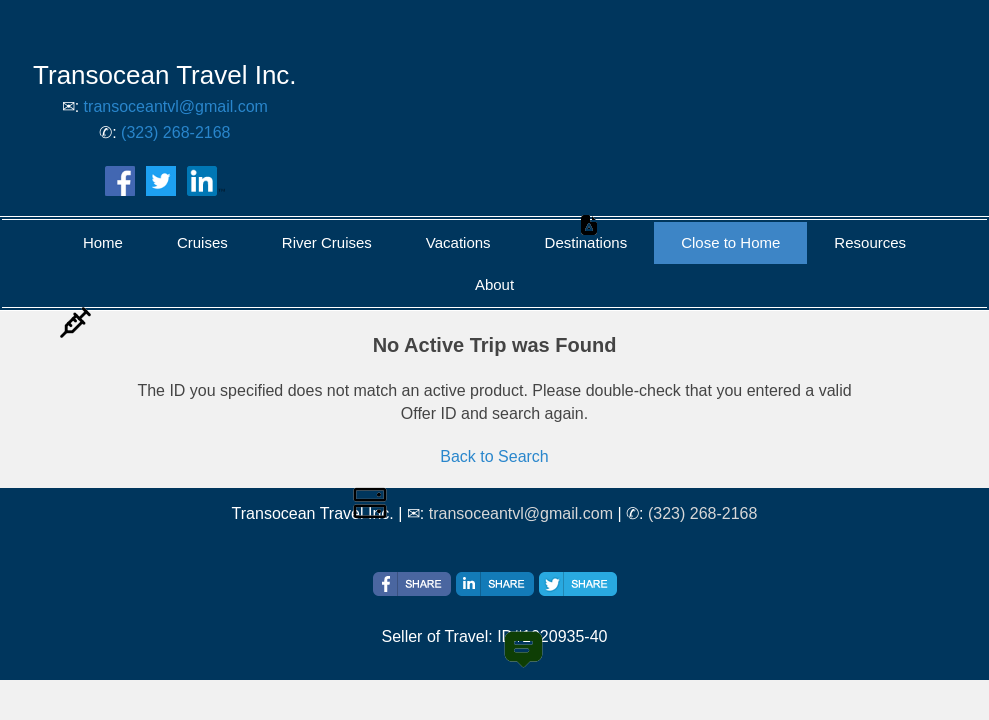 The width and height of the screenshot is (989, 720). Describe the element at coordinates (523, 648) in the screenshot. I see `open messaging or chat` at that location.